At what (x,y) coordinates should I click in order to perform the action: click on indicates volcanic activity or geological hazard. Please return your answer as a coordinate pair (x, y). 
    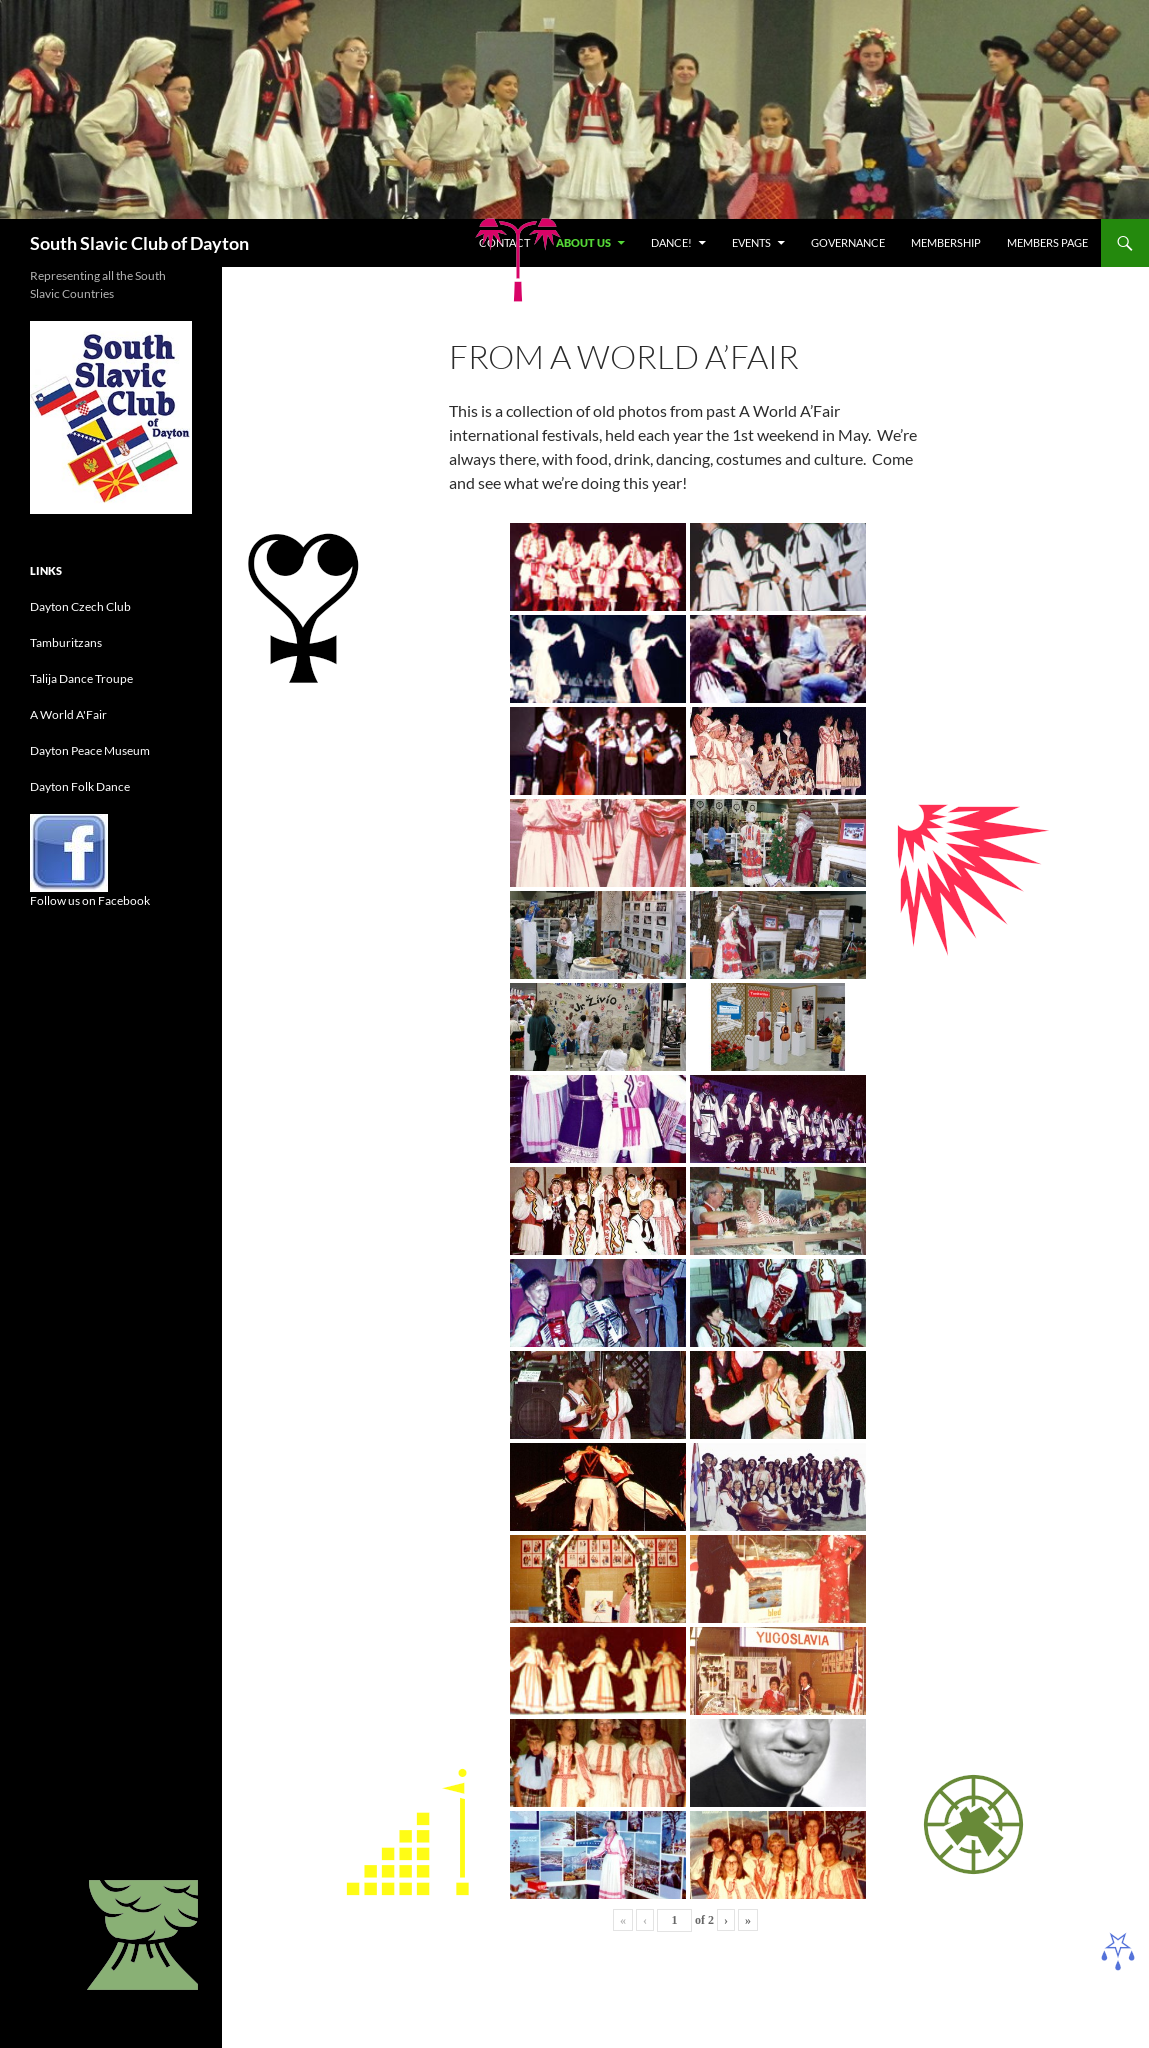
    Looking at the image, I should click on (143, 1935).